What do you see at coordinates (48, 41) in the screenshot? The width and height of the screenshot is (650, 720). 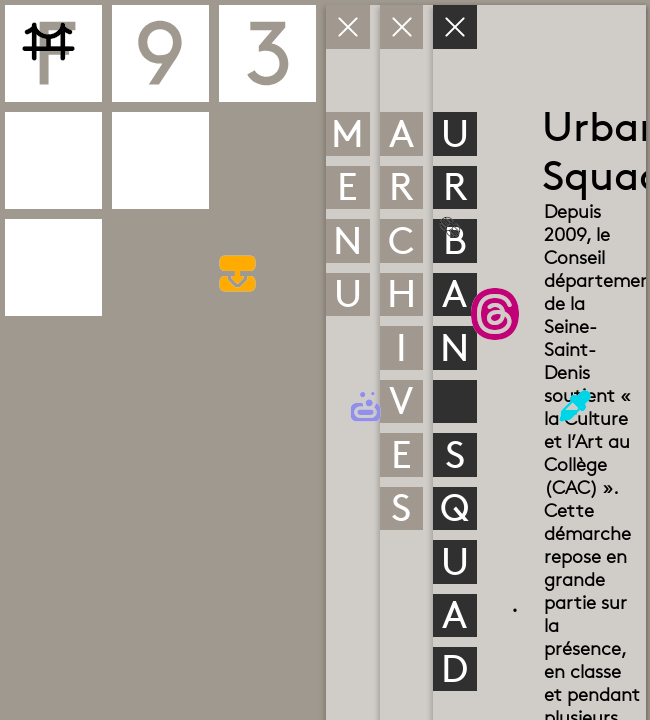 I see `view bridge or infrastructure information` at bounding box center [48, 41].